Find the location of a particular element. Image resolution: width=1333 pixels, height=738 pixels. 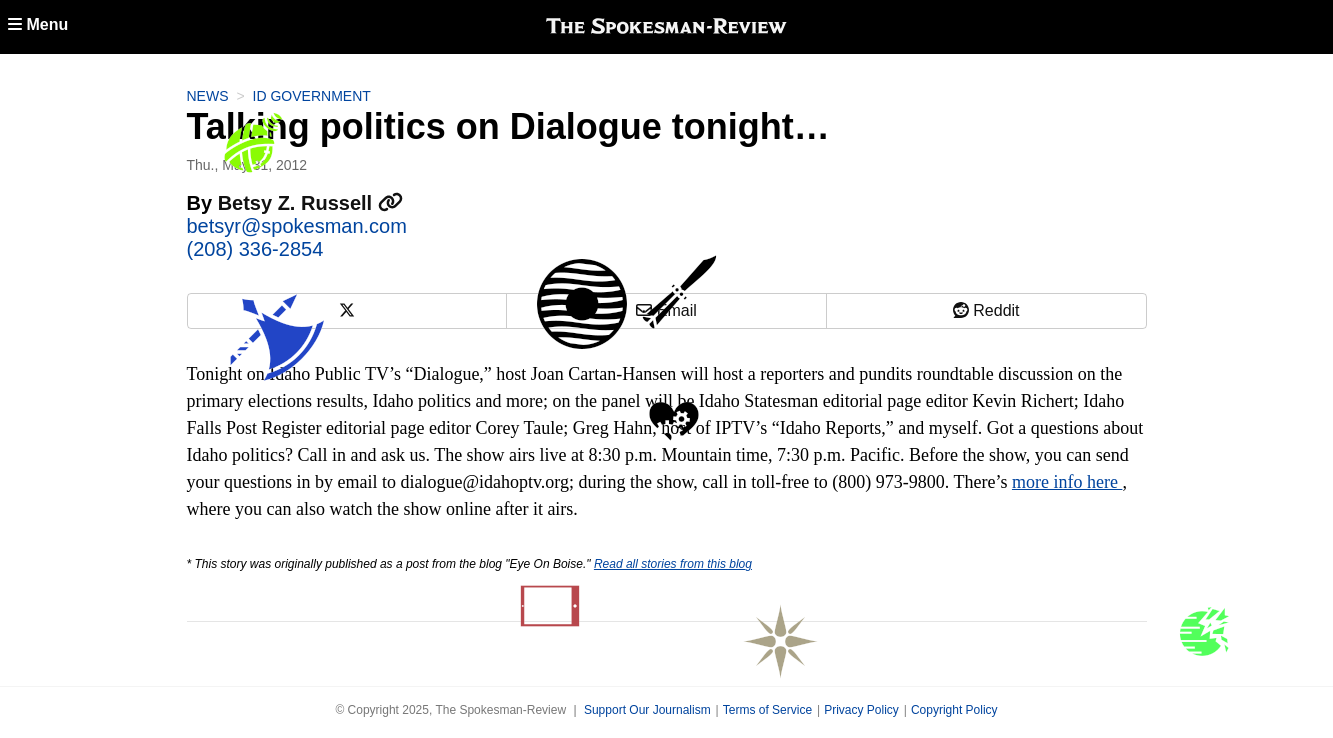

indicates catastrophic event or destruction in gameplay is located at coordinates (1204, 631).